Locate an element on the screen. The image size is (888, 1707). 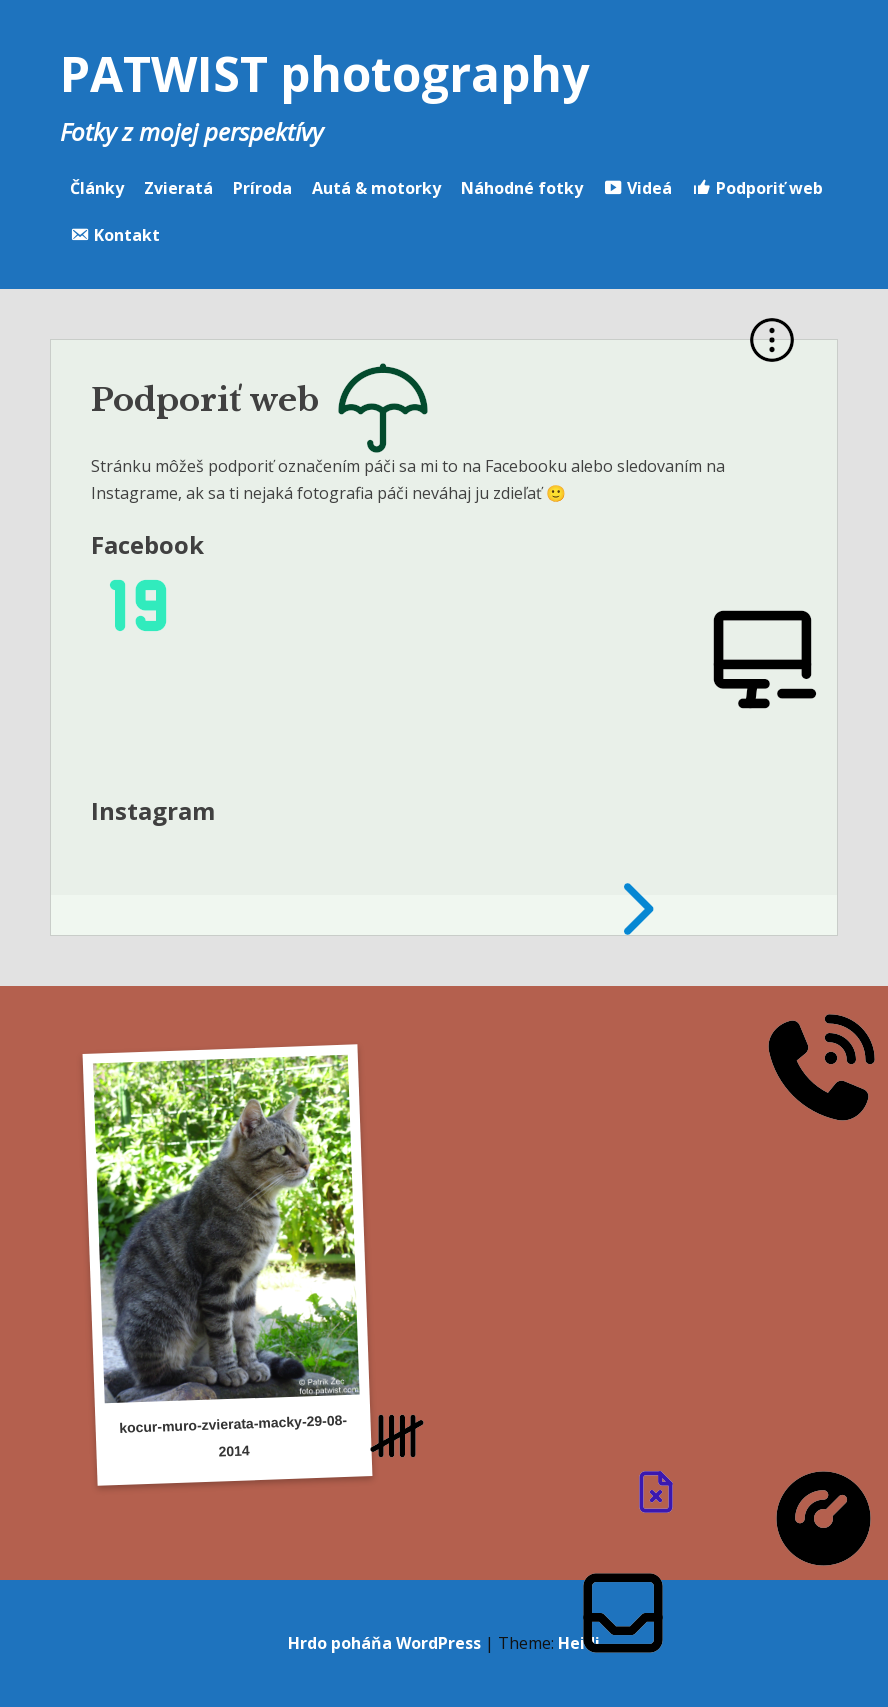
view your inbox messages is located at coordinates (623, 1613).